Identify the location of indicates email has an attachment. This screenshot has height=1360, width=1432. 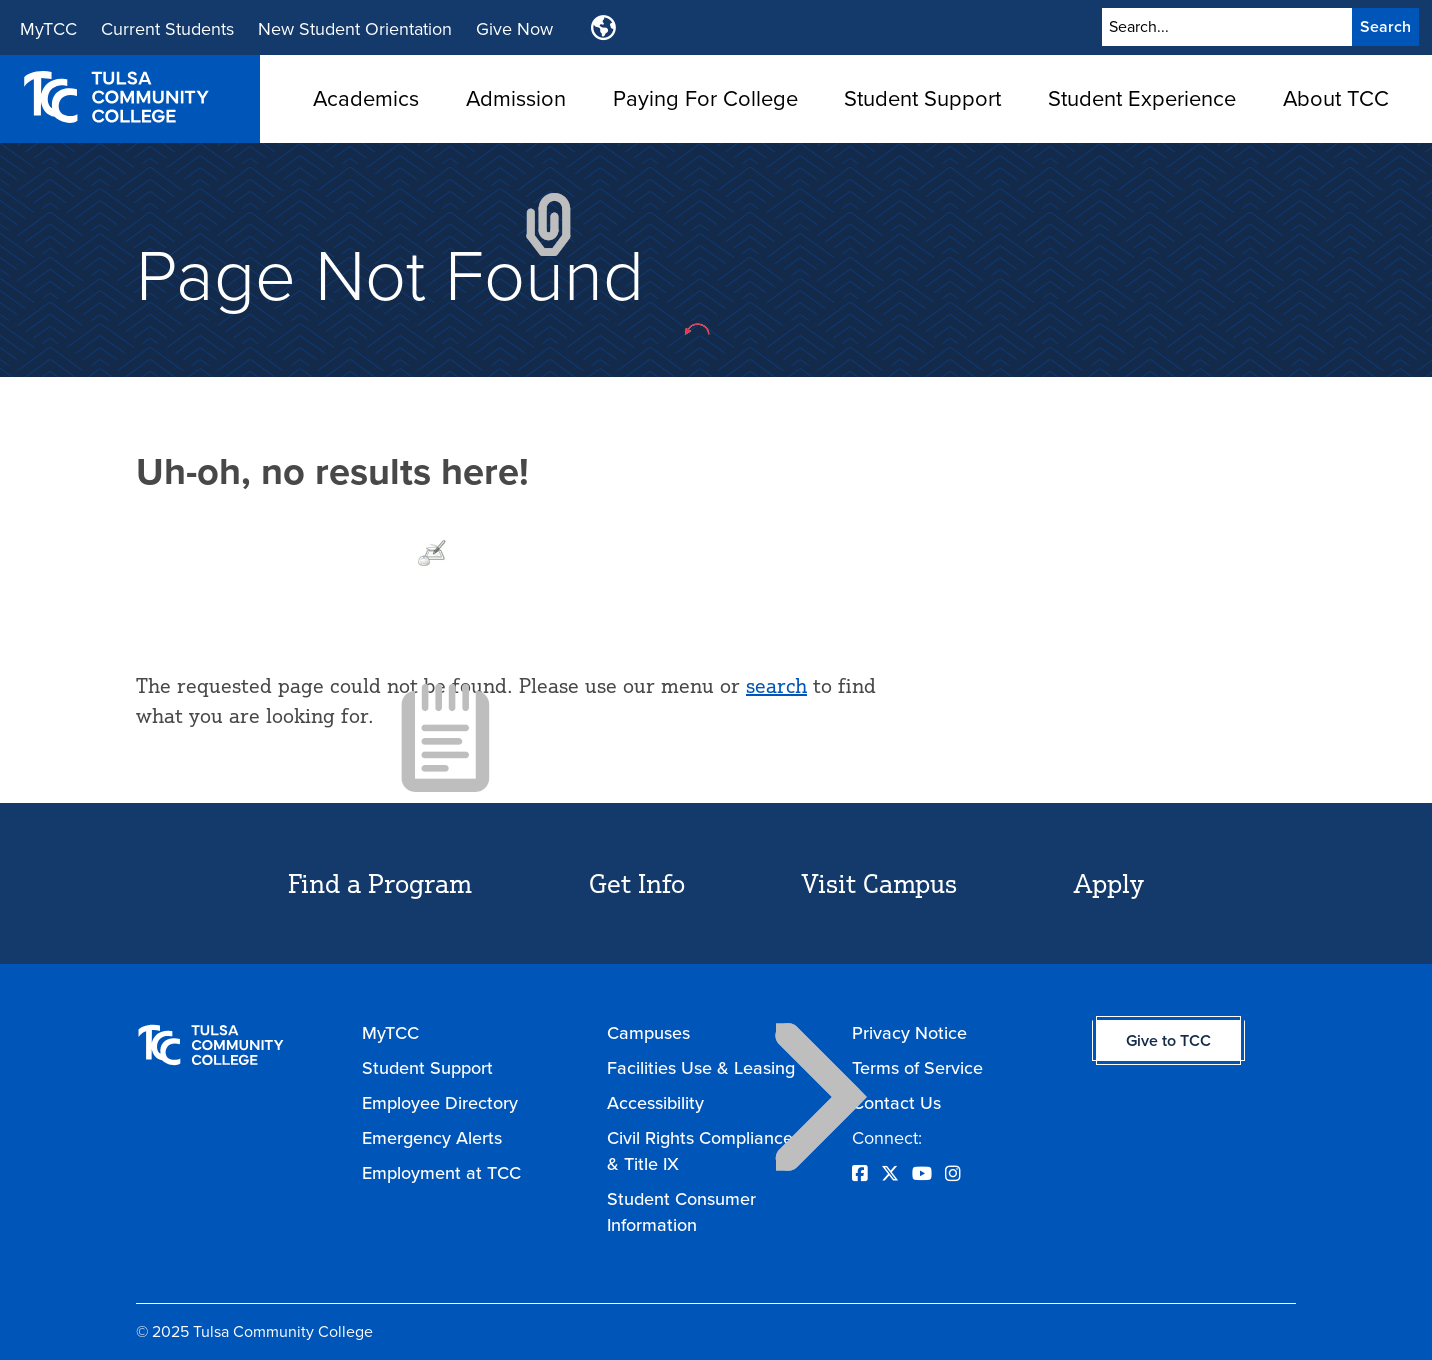
(550, 224).